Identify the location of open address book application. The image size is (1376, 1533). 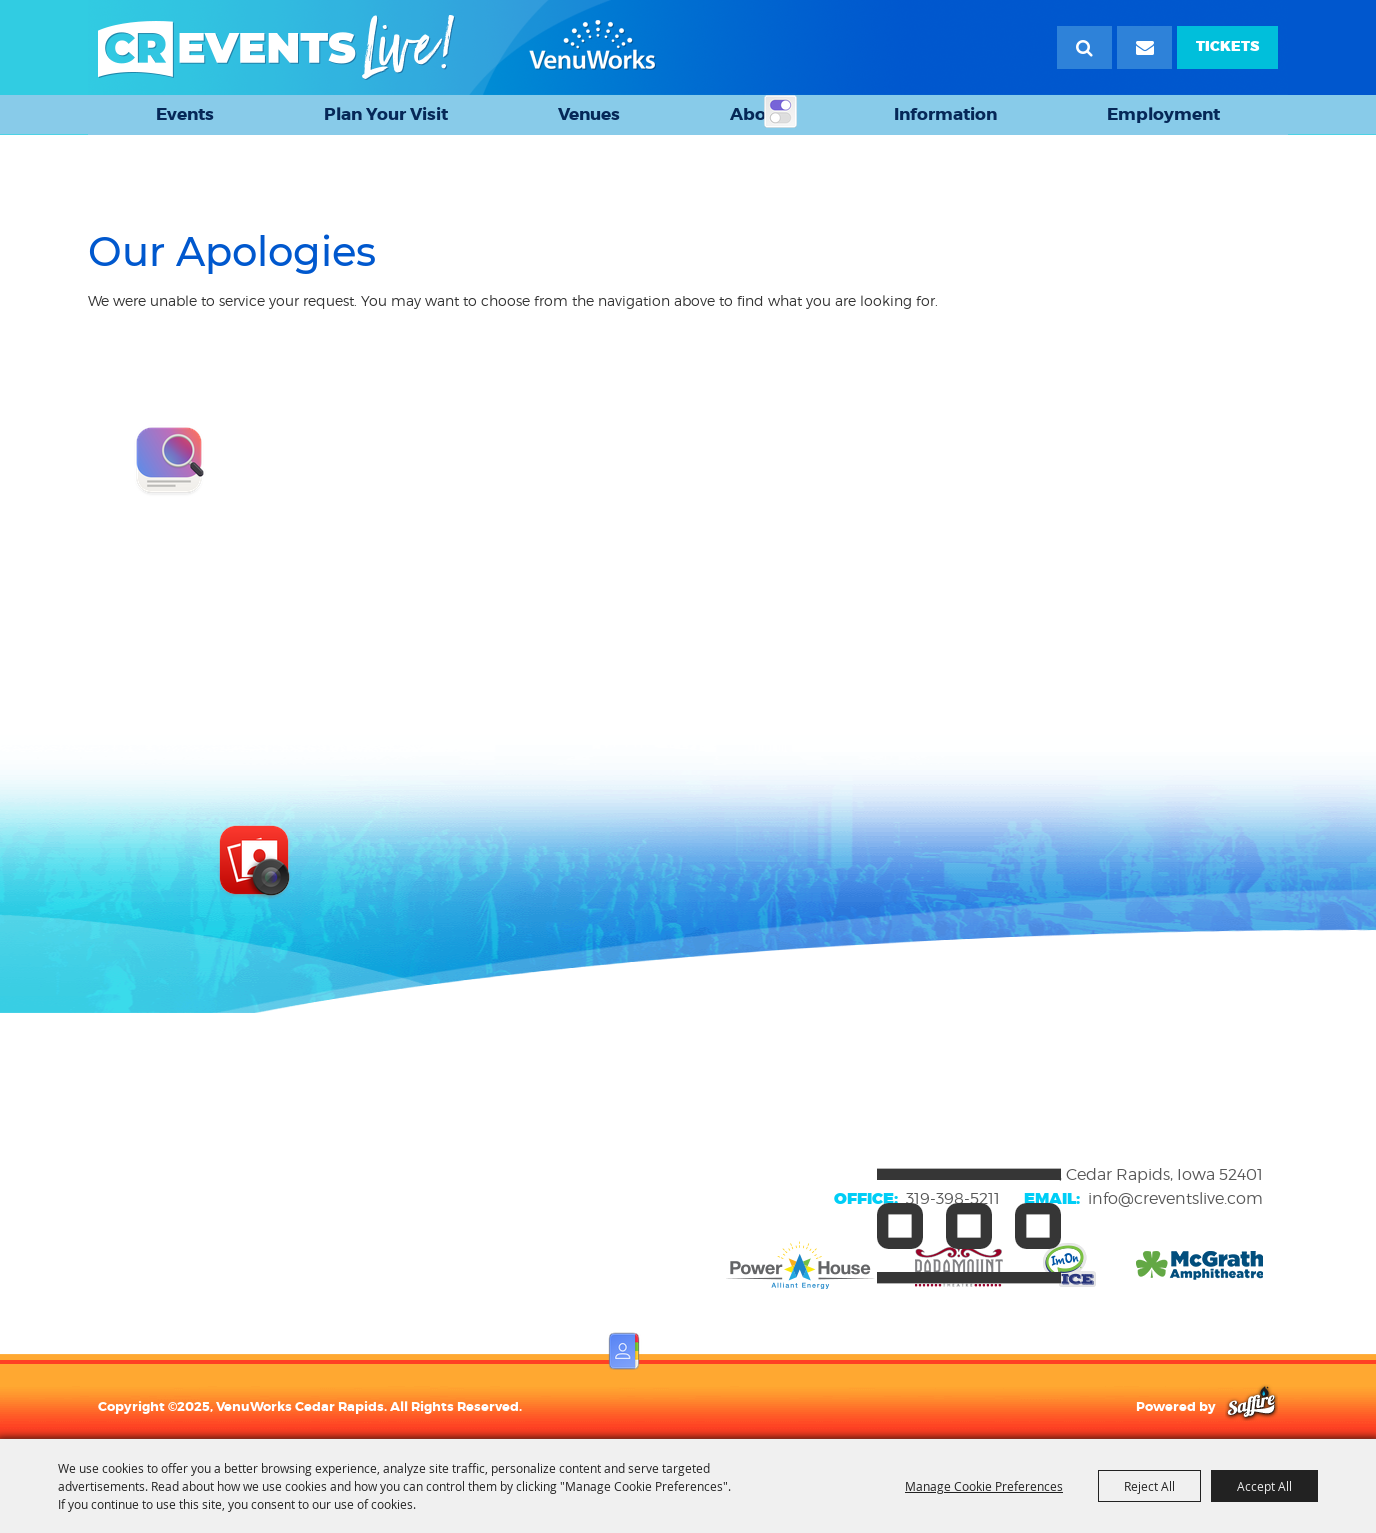
(624, 1351).